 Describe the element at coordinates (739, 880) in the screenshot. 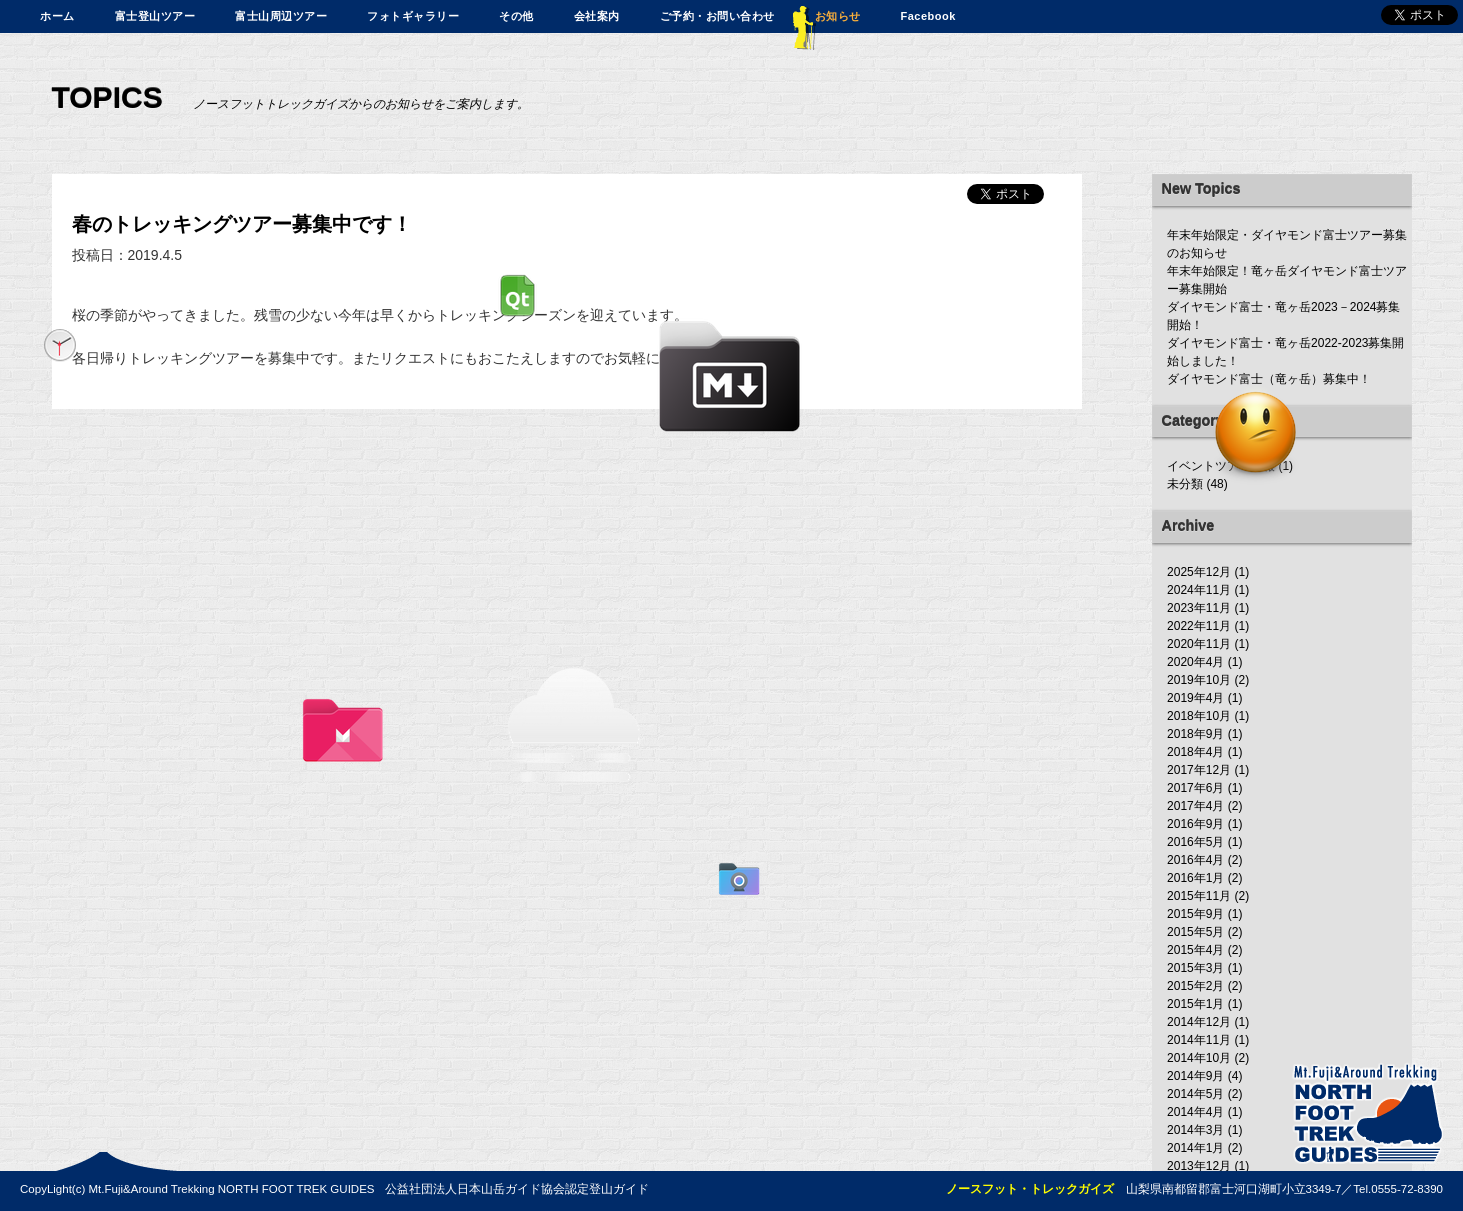

I see `folder containing webcam recordings or video chat files` at that location.